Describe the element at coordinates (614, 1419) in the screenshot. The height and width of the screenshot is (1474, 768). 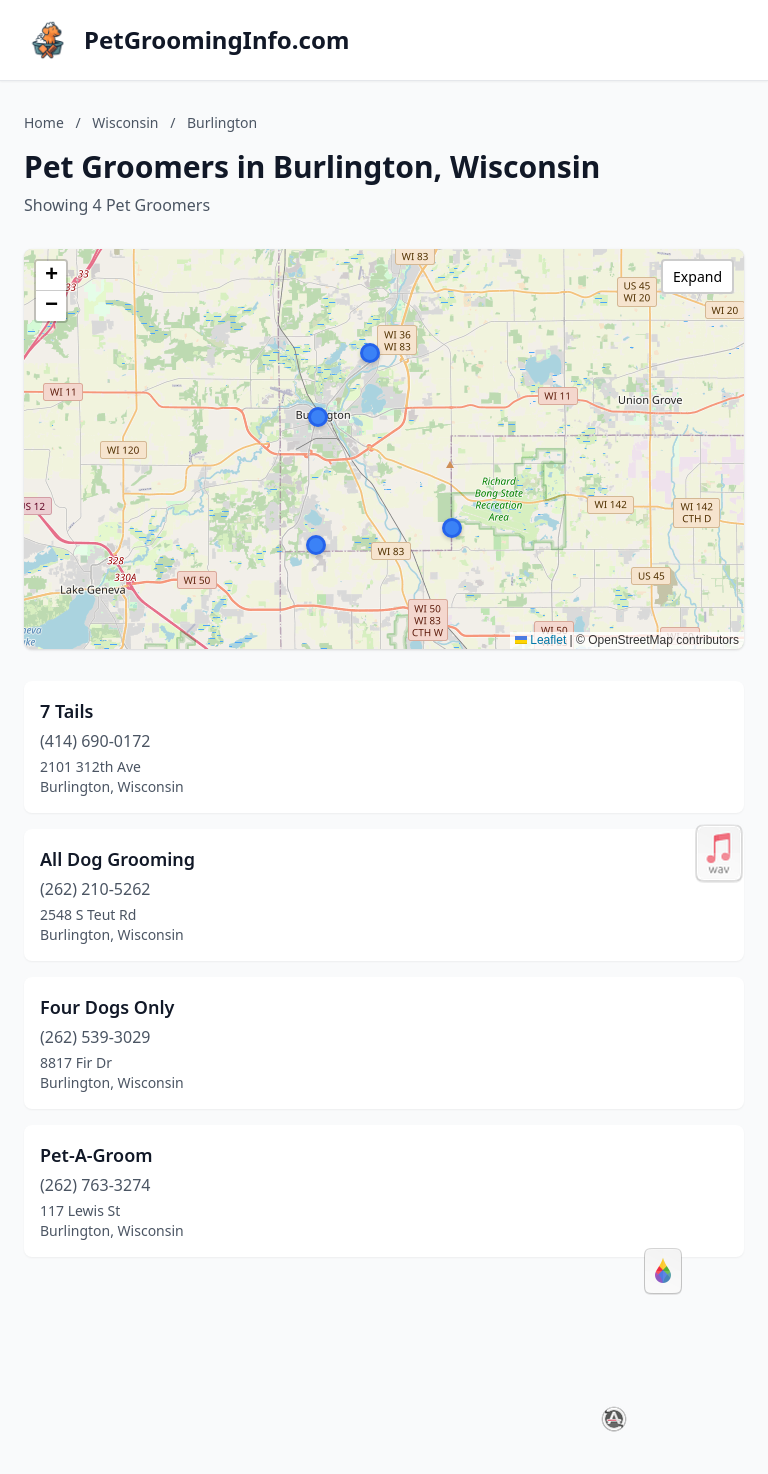
I see `check for system software updates` at that location.